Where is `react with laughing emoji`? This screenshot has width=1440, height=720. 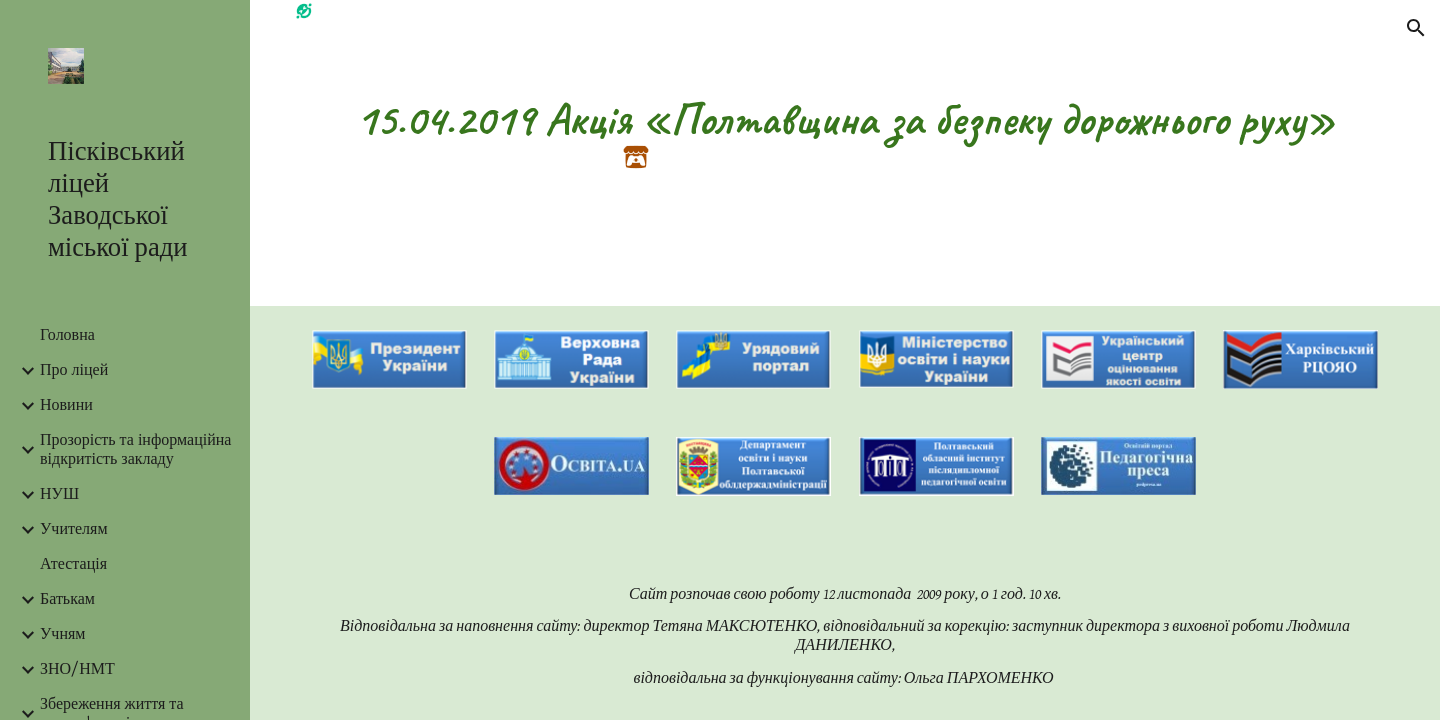
react with laughing emoji is located at coordinates (304, 11).